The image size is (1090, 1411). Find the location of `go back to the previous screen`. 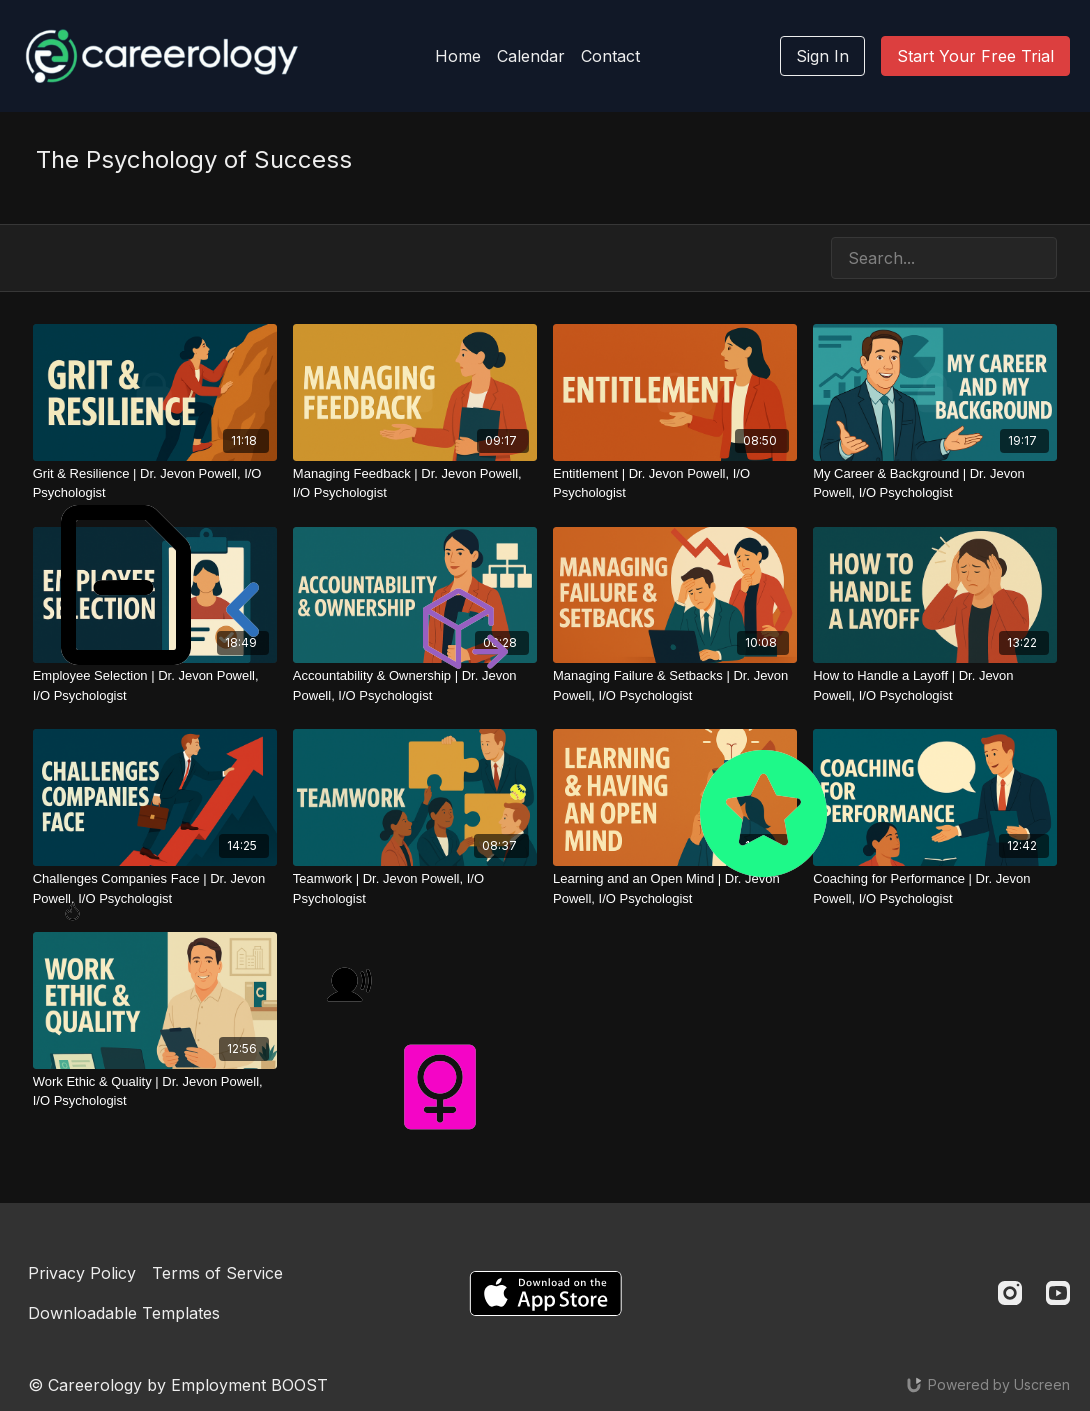

go back to the previous screen is located at coordinates (242, 609).